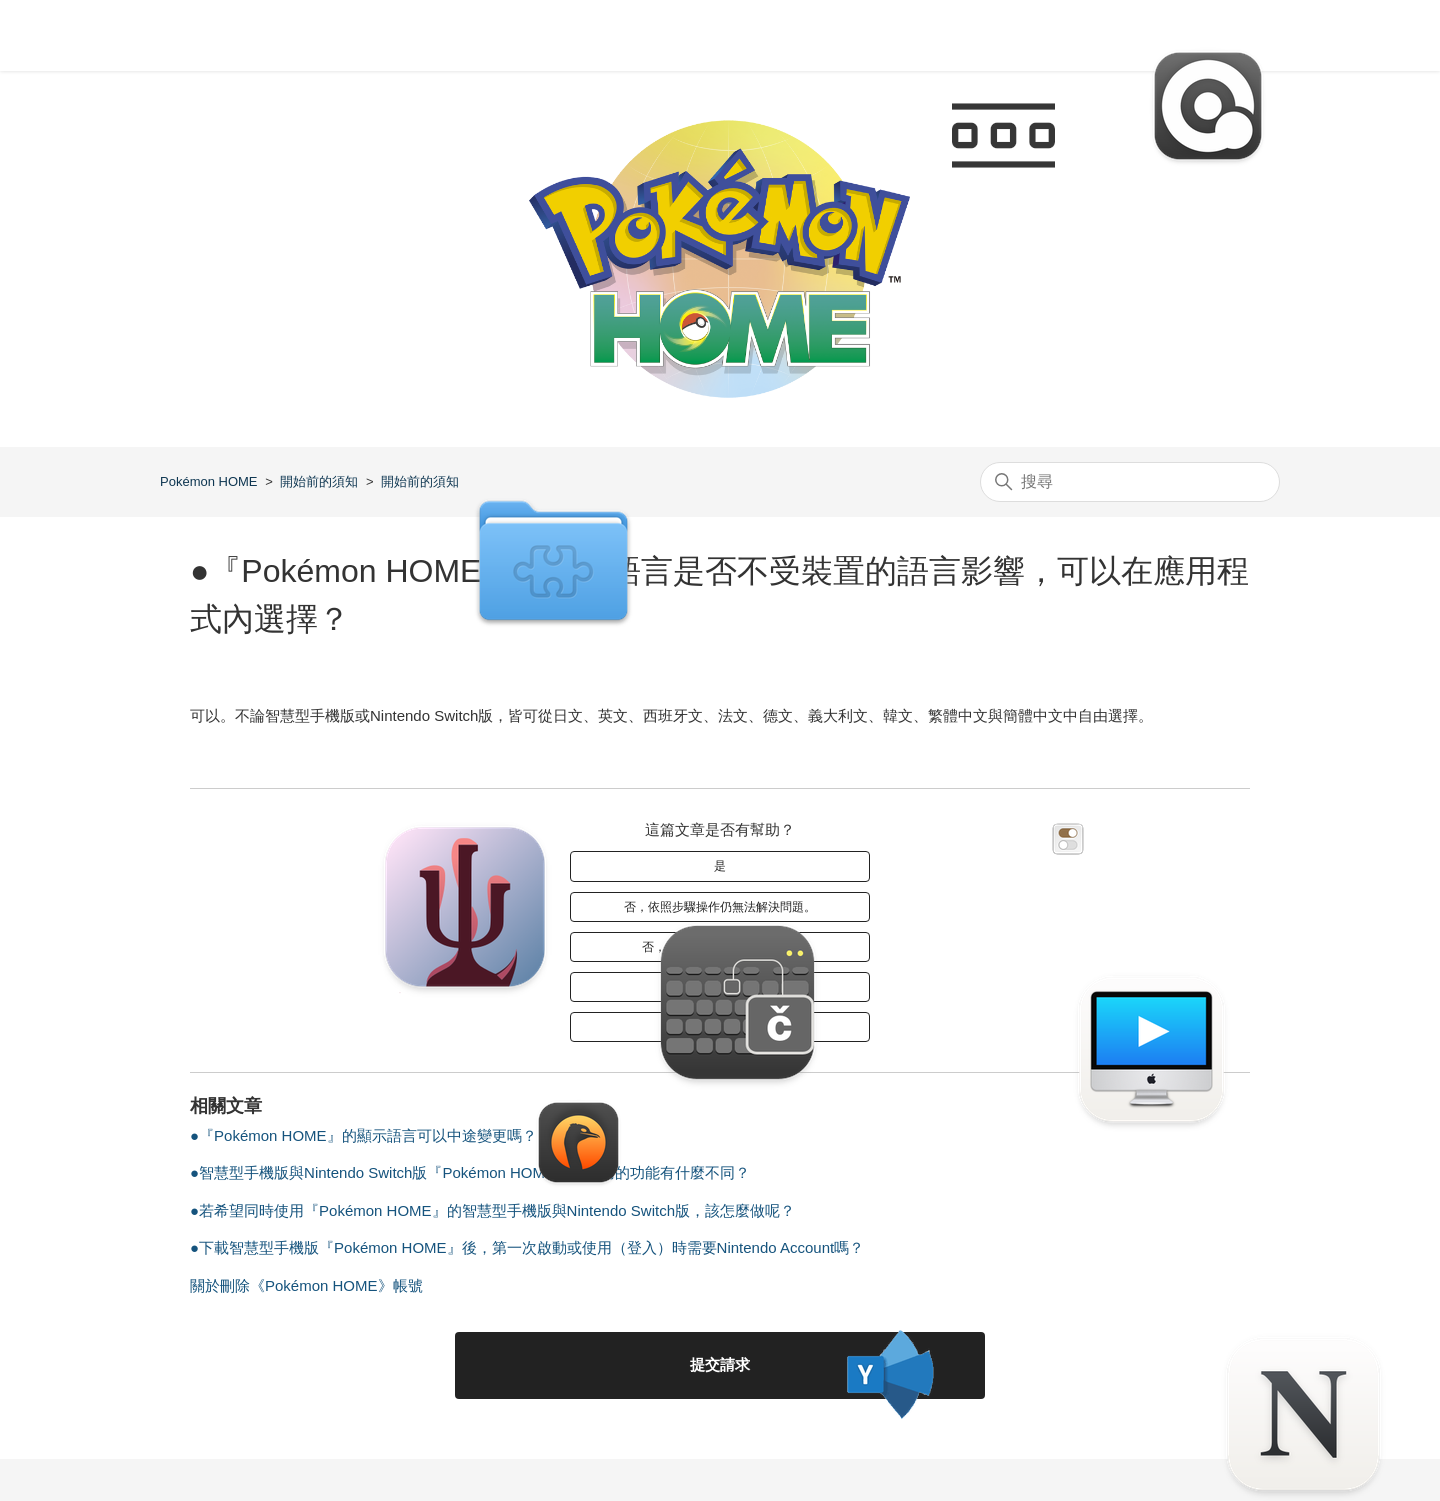 The image size is (1440, 1501). Describe the element at coordinates (578, 1142) in the screenshot. I see `launch qemu virtual machine emulator` at that location.